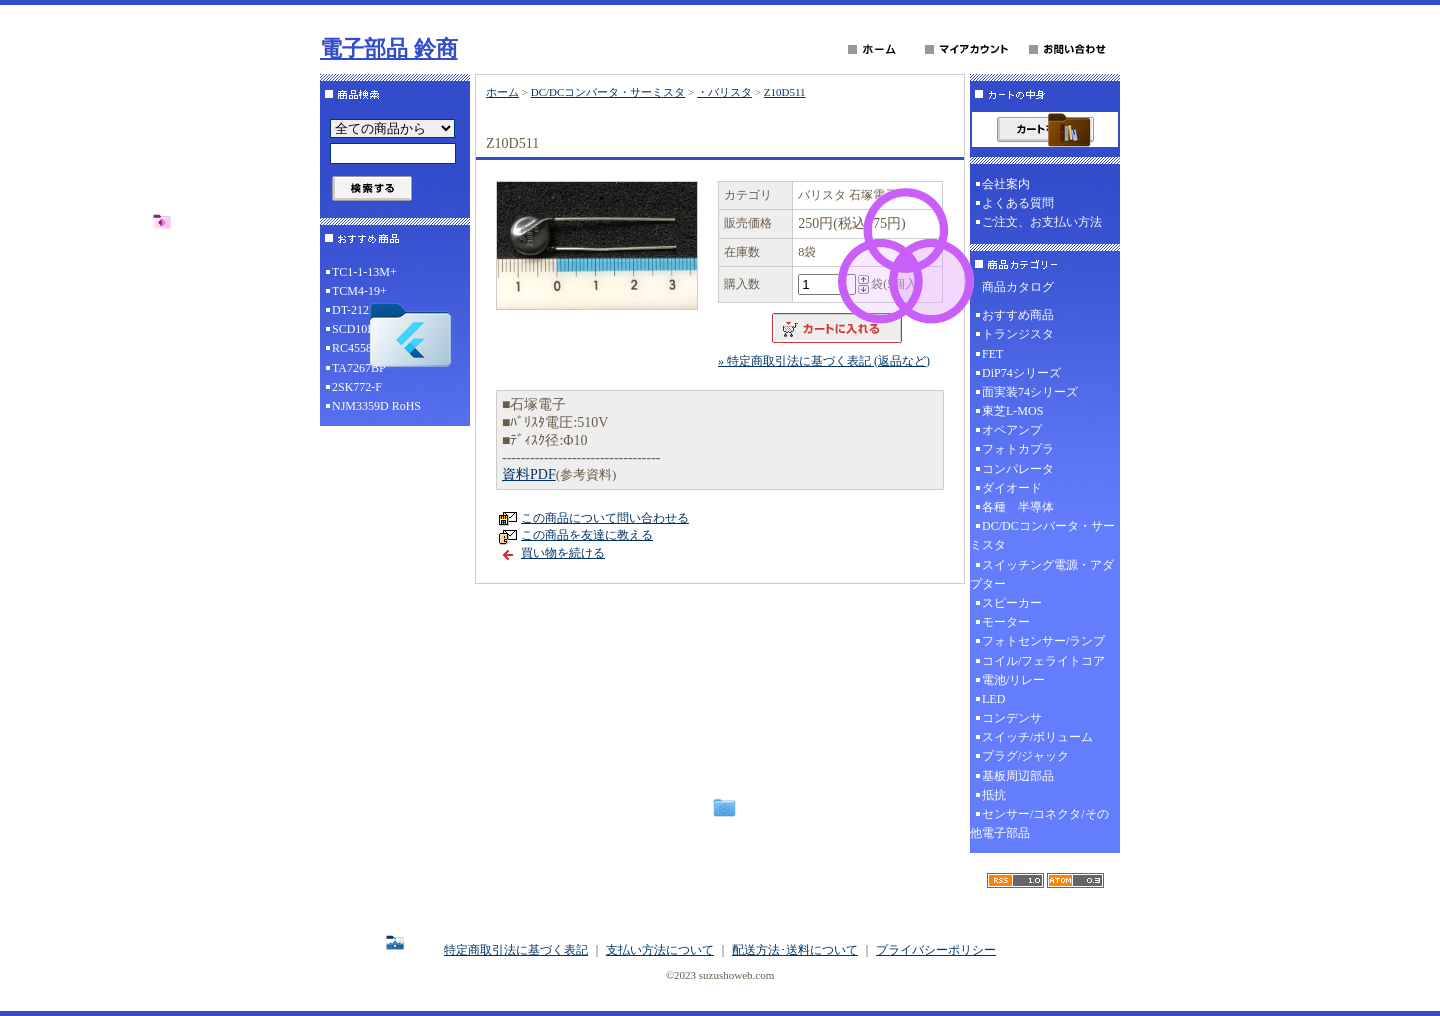 The height and width of the screenshot is (1016, 1440). What do you see at coordinates (162, 222) in the screenshot?
I see `open folder containing Microsoft Power Apps files` at bounding box center [162, 222].